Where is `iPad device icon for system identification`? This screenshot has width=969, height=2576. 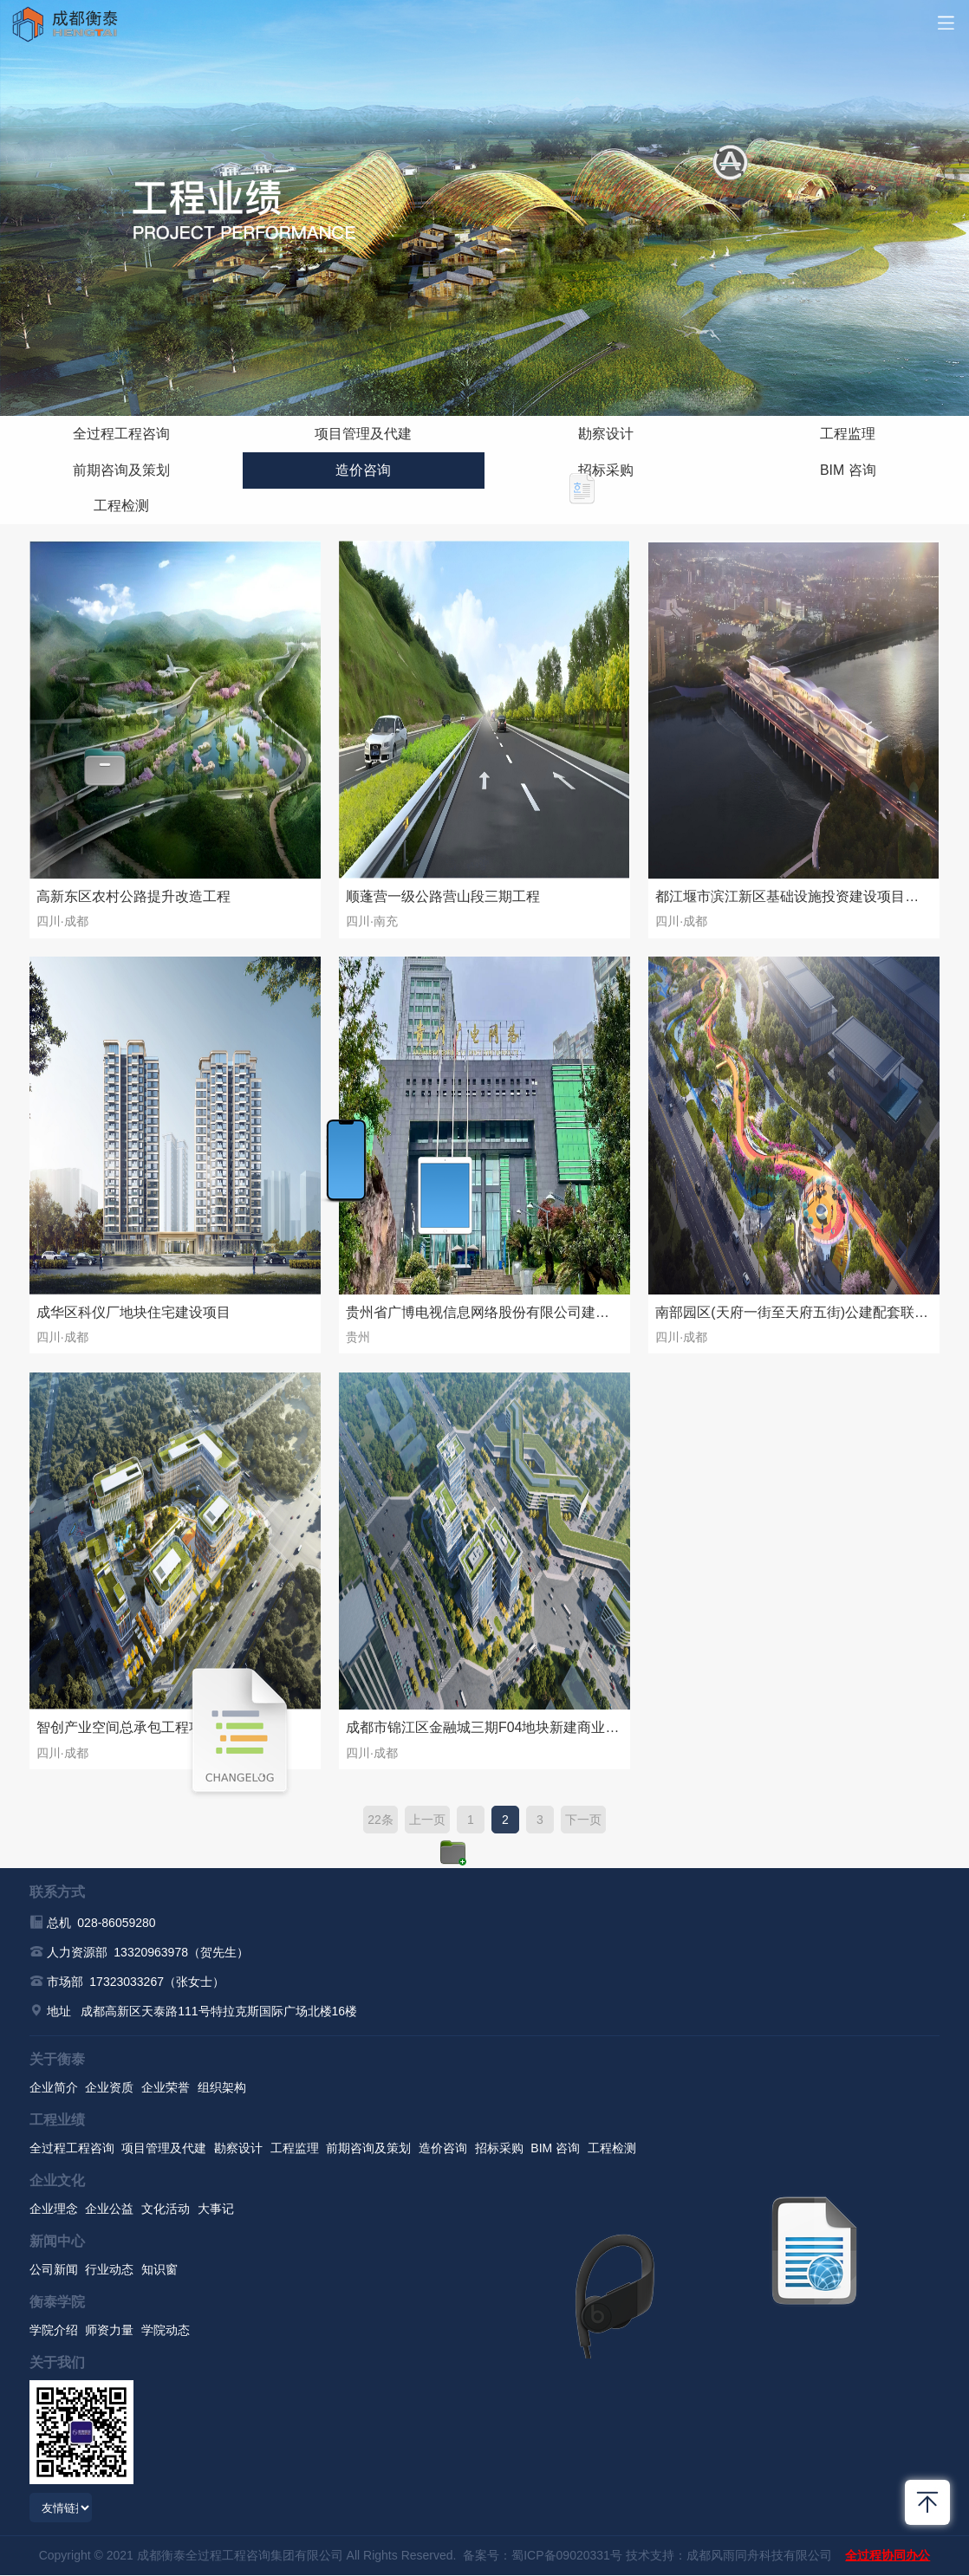
iPad device icon for system identification is located at coordinates (445, 1196).